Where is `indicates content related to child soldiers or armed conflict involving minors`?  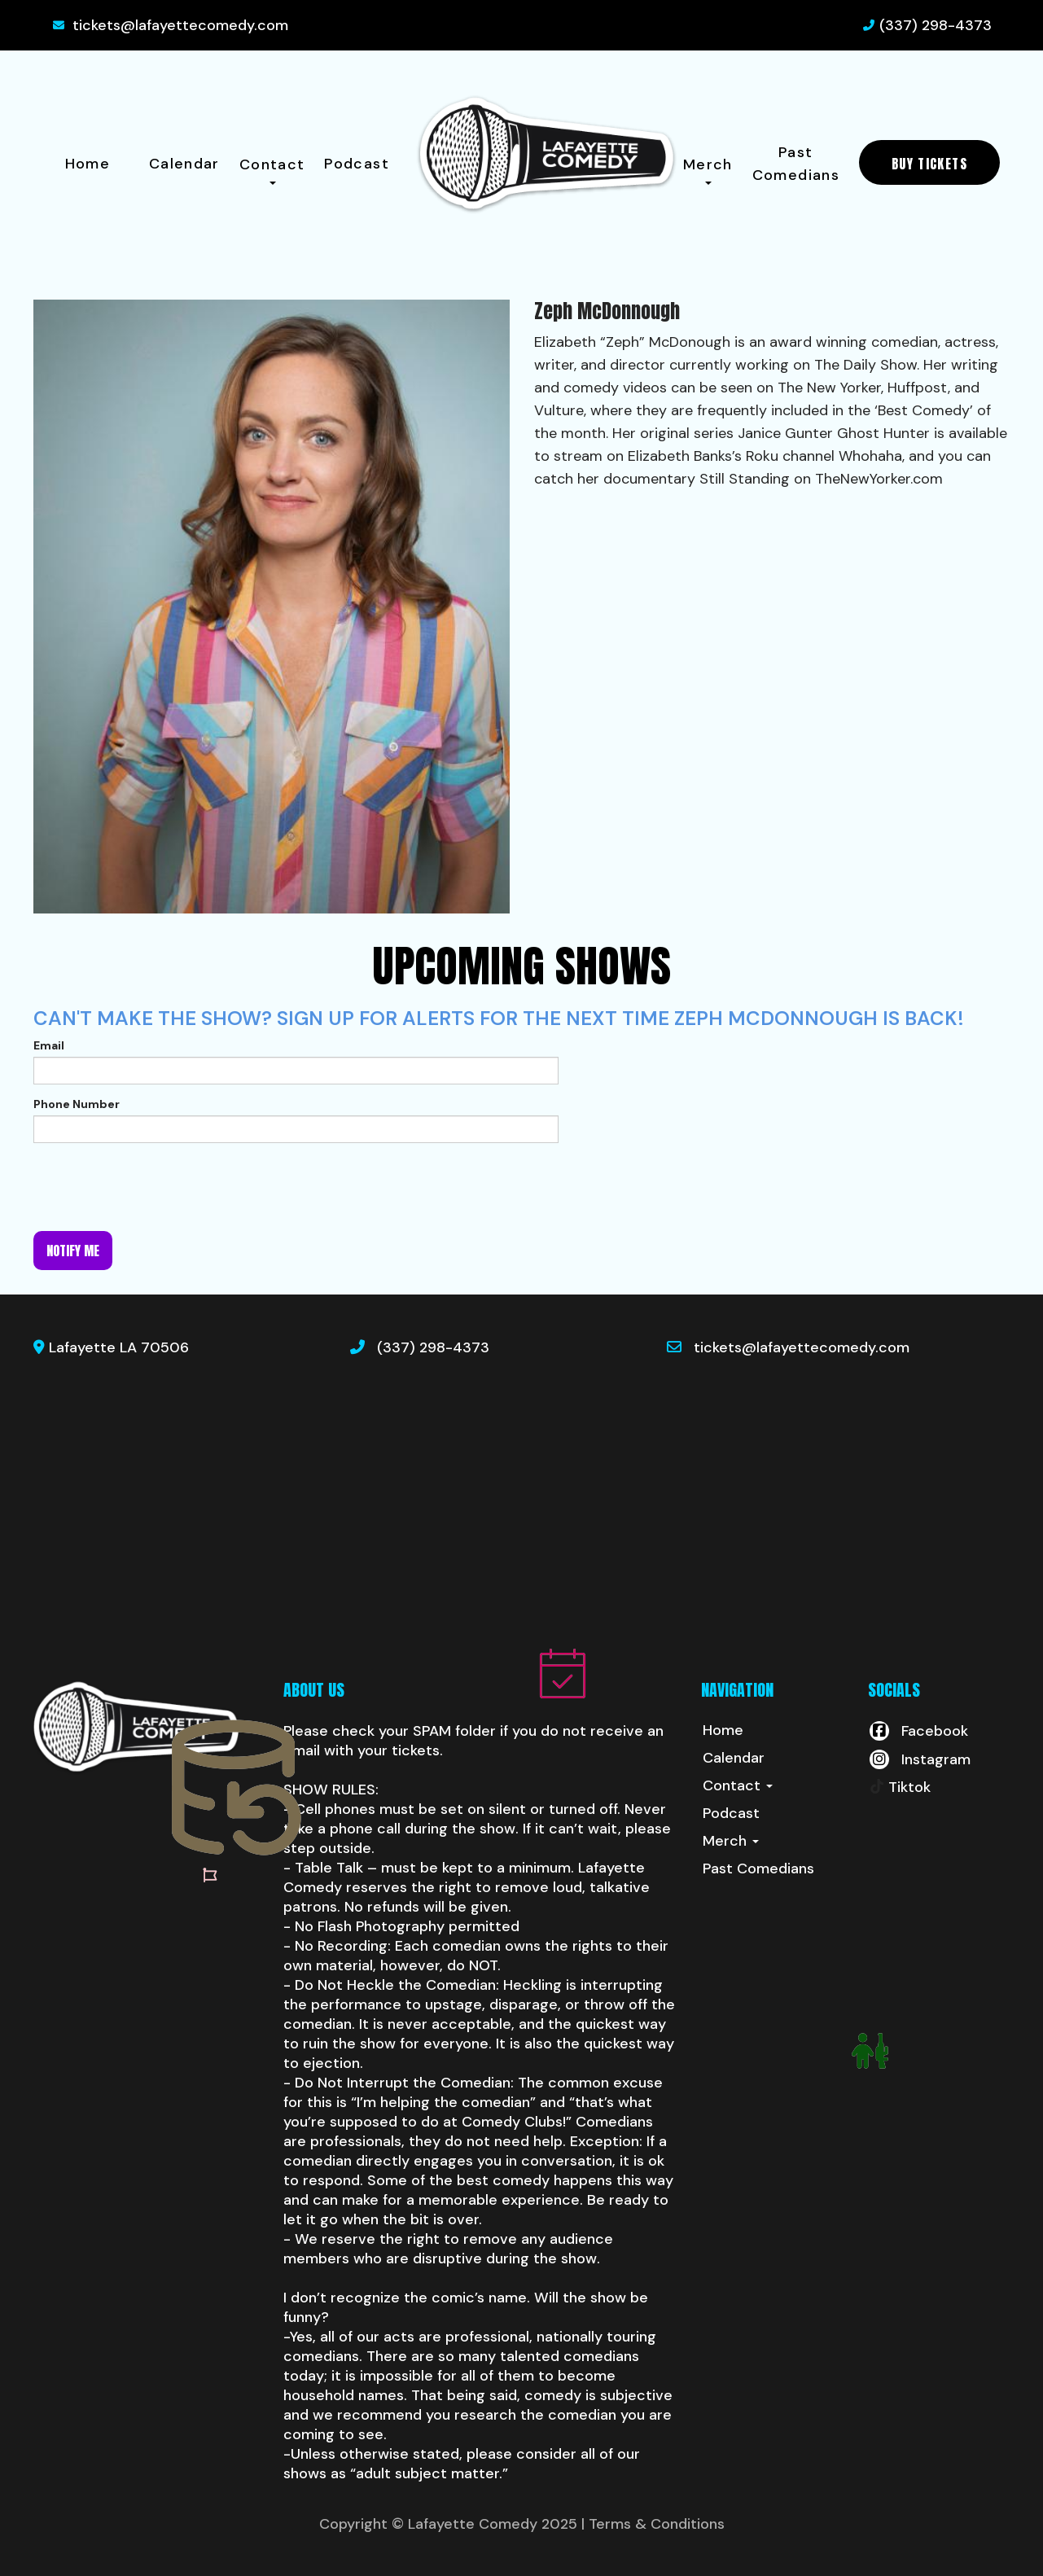 indicates content related to child soldiers or armed conflict involving minors is located at coordinates (870, 2051).